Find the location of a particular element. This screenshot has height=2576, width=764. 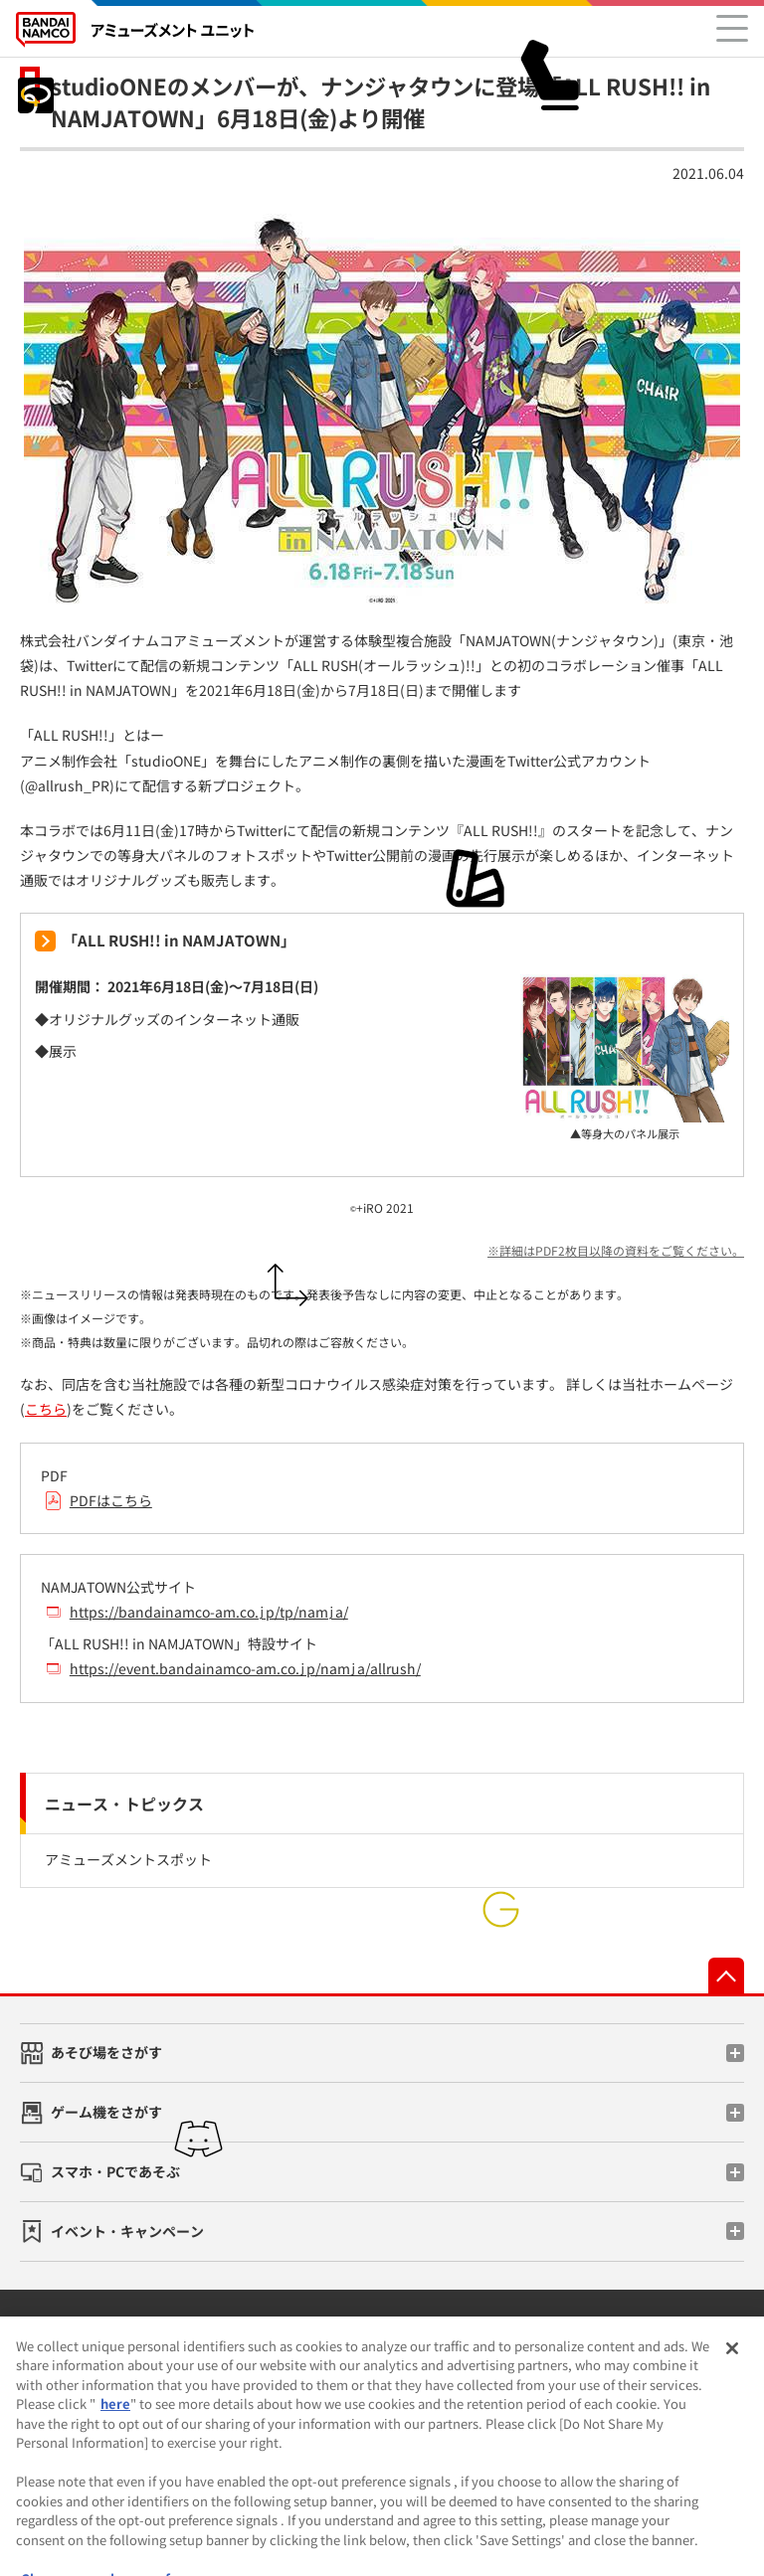

vector path with two anchor points is located at coordinates (286, 1284).